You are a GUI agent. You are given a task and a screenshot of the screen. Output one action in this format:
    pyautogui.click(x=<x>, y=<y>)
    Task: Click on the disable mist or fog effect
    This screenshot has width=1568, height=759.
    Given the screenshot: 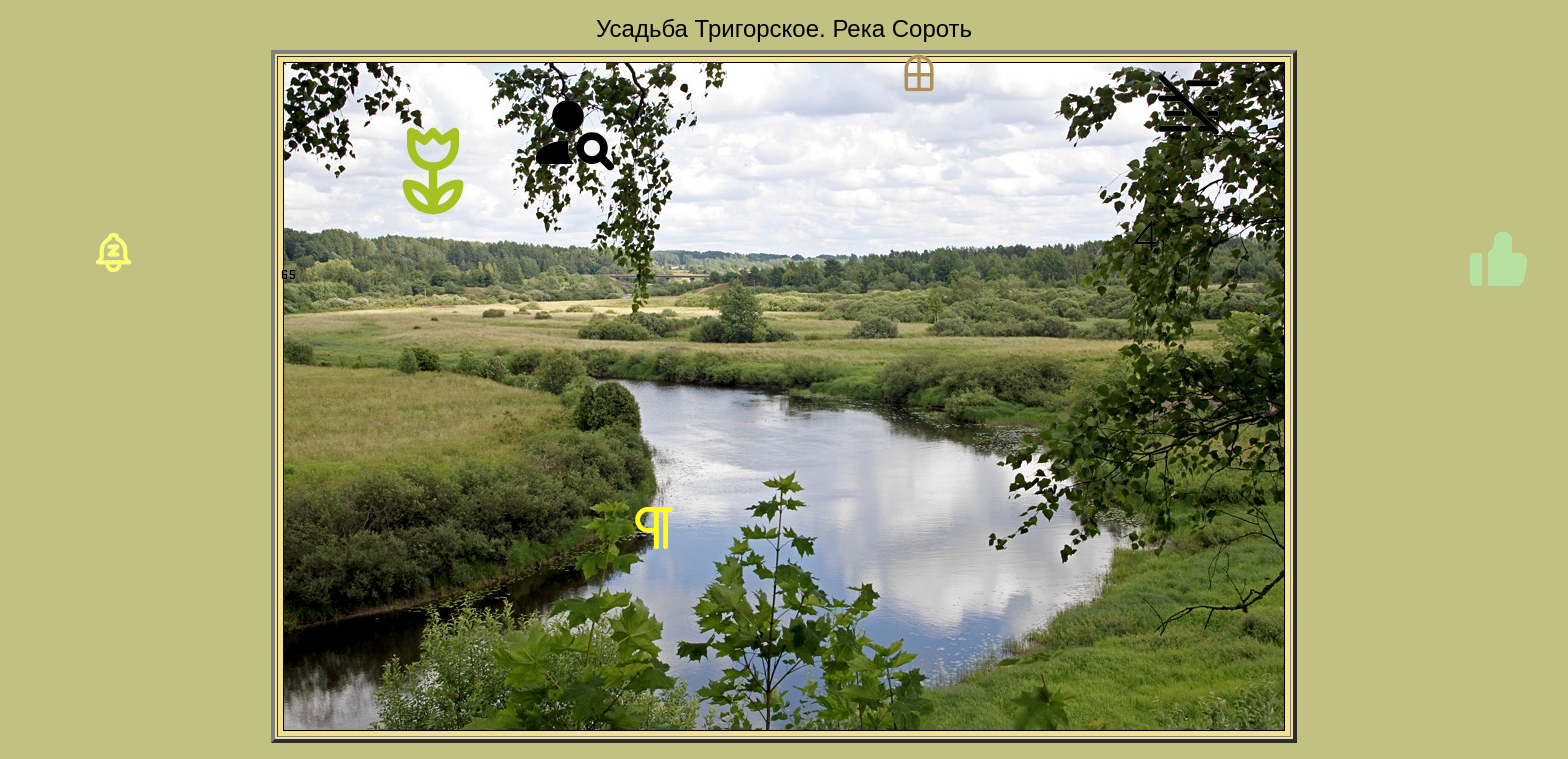 What is the action you would take?
    pyautogui.click(x=1188, y=104)
    